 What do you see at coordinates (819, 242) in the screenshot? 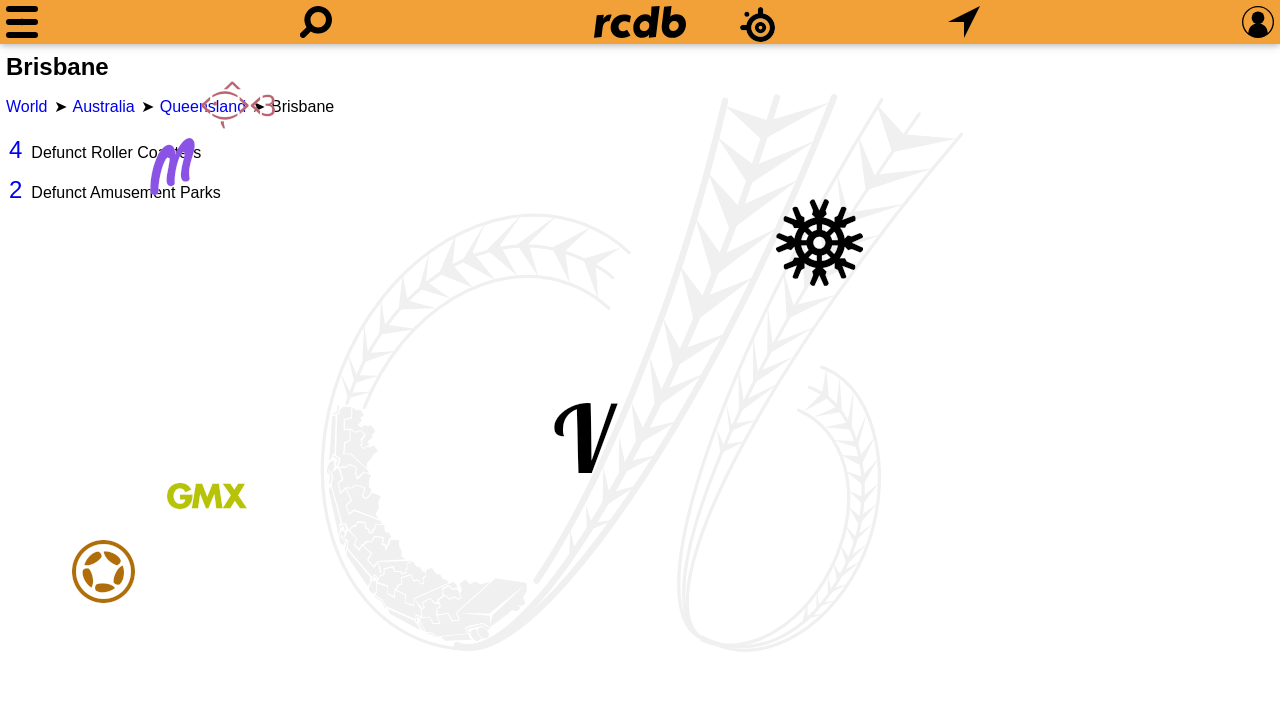
I see `knex.js database query builder` at bounding box center [819, 242].